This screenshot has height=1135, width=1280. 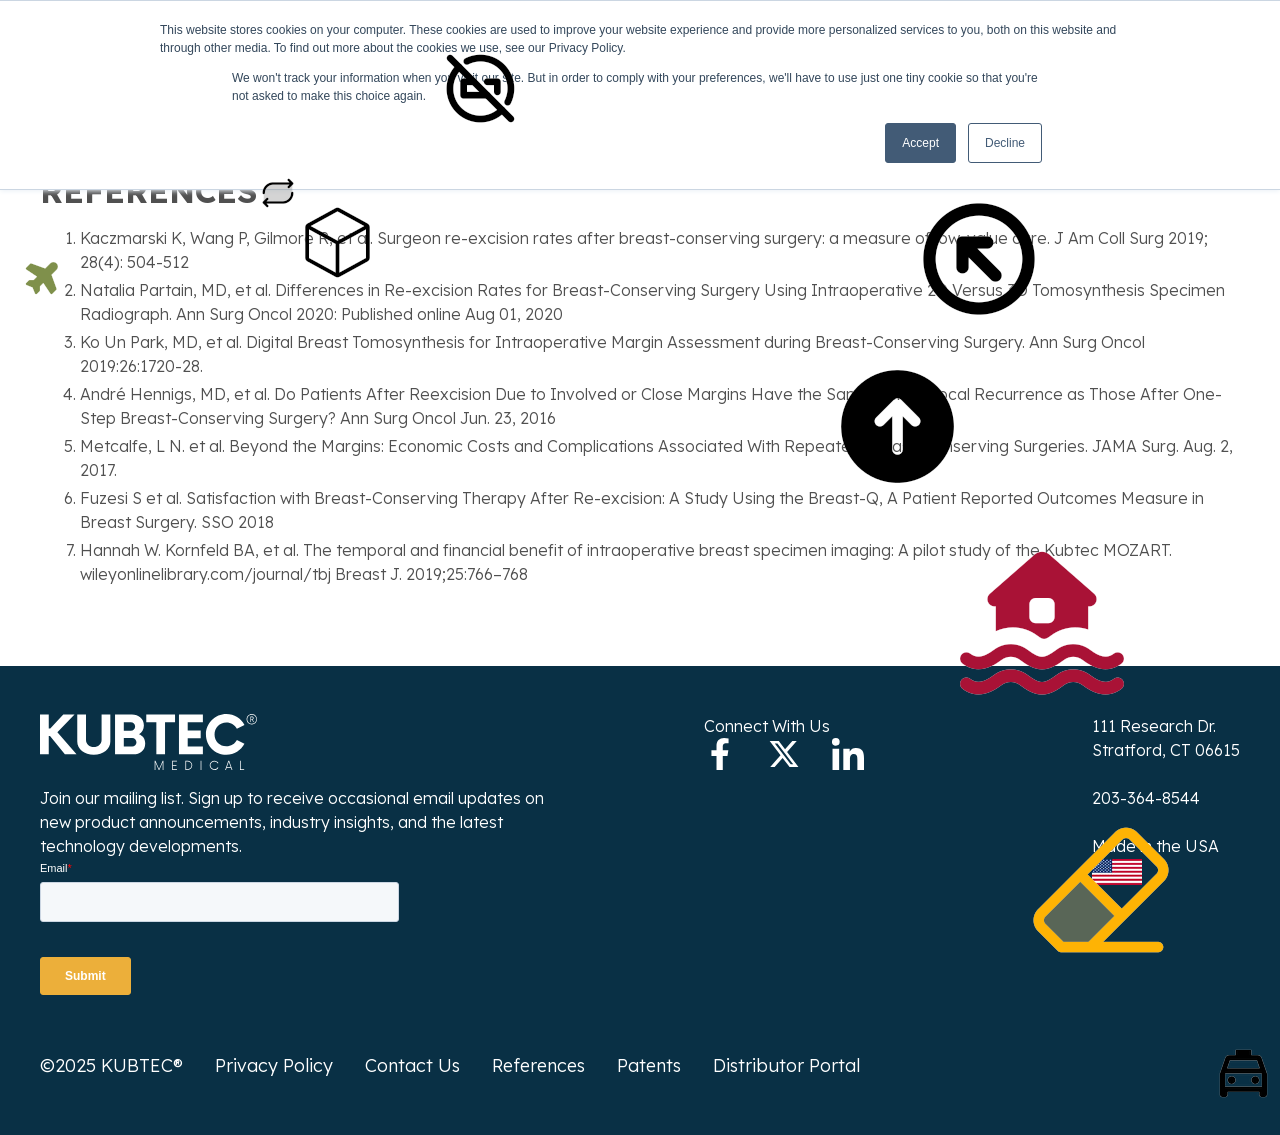 I want to click on view 3D model or object, so click(x=337, y=242).